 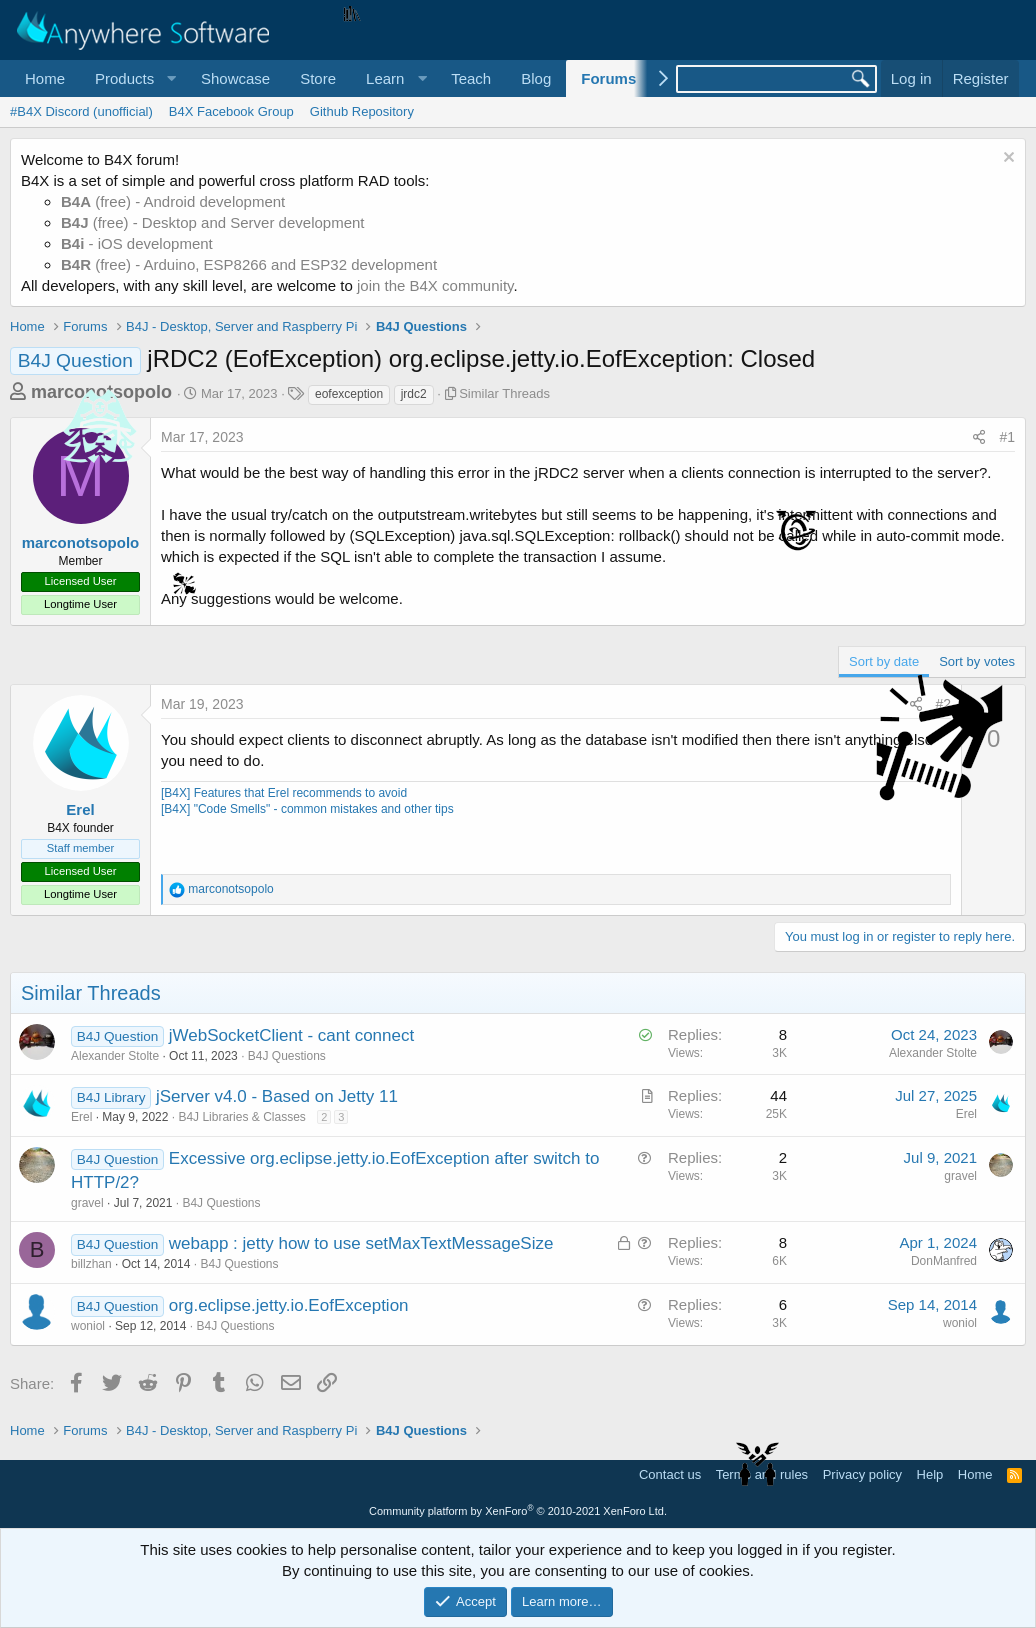 What do you see at coordinates (939, 737) in the screenshot?
I see `drop or release current weapon` at bounding box center [939, 737].